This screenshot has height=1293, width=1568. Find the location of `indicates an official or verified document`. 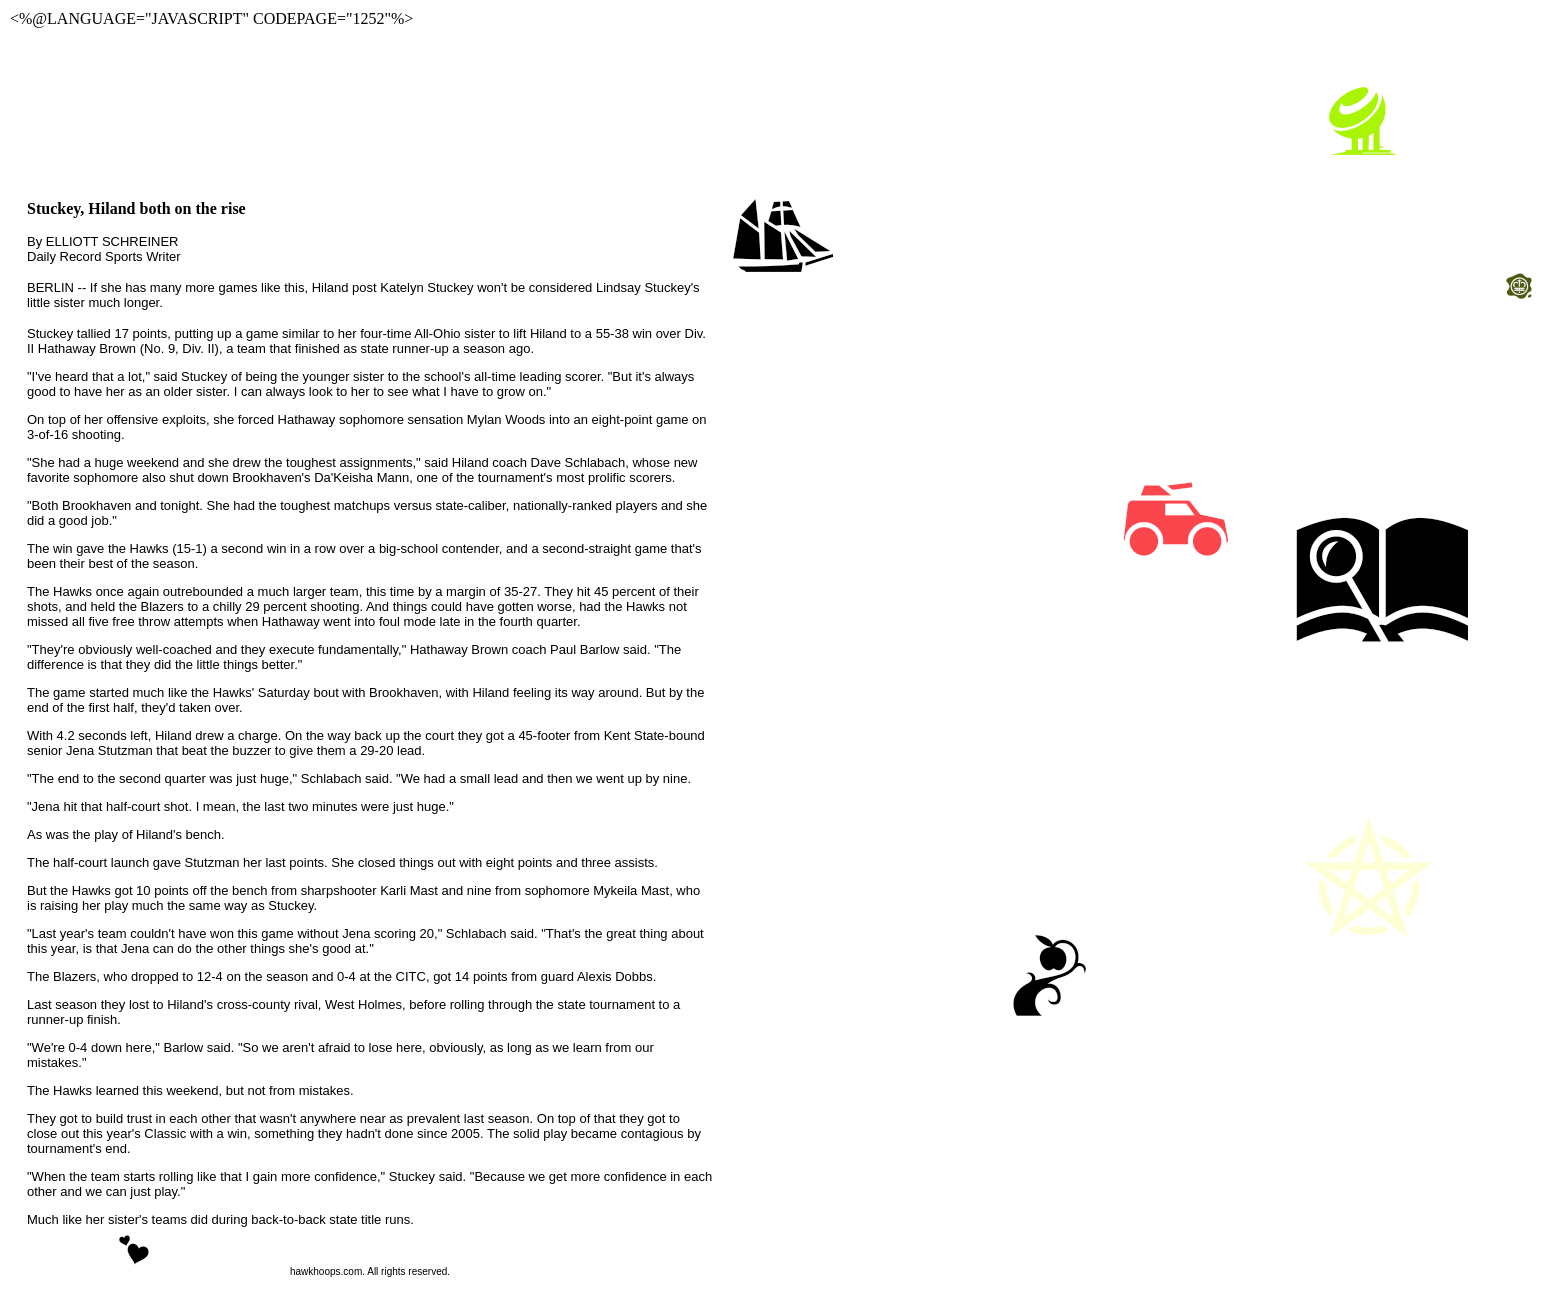

indicates an official or verified document is located at coordinates (1519, 286).